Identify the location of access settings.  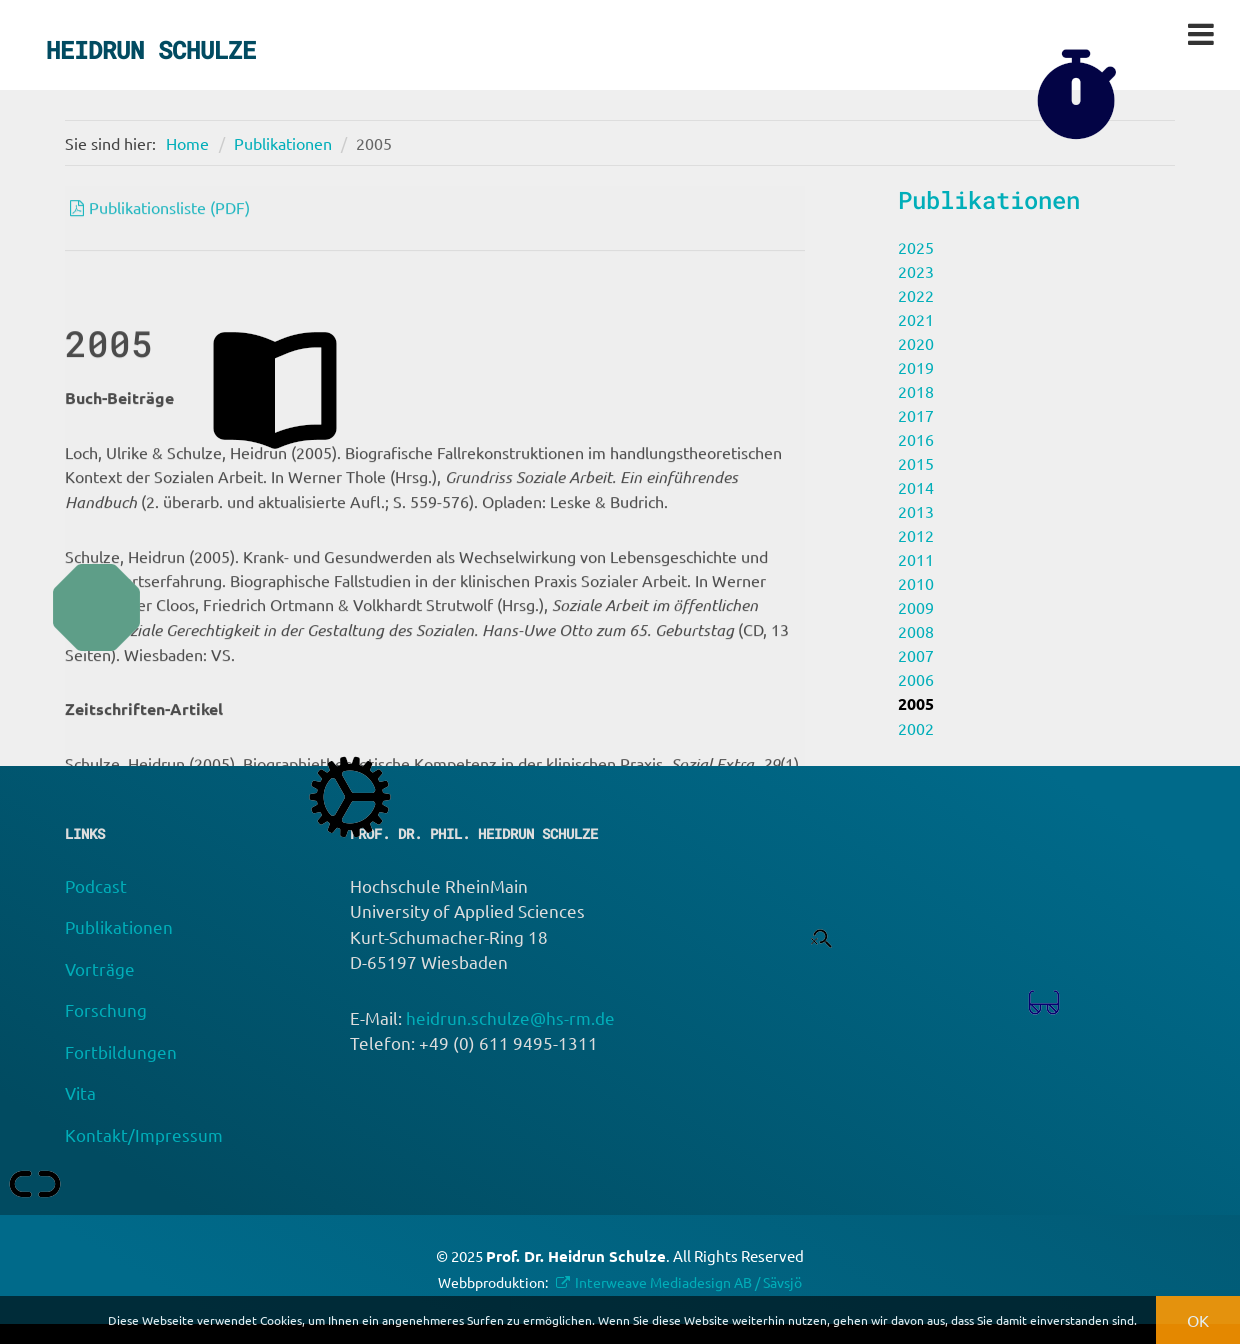
(350, 797).